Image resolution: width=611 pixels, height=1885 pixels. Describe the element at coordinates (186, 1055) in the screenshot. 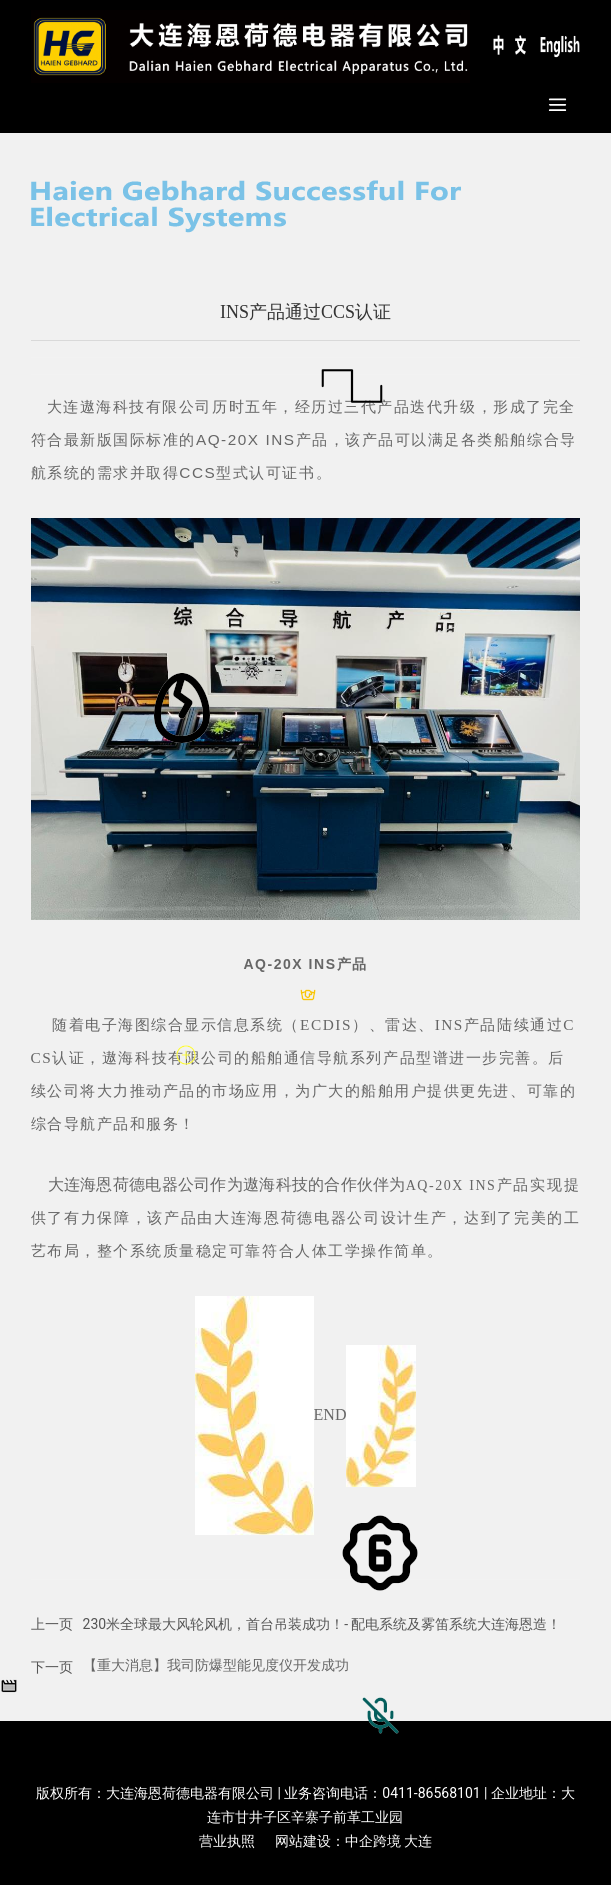

I see `add a new item` at that location.